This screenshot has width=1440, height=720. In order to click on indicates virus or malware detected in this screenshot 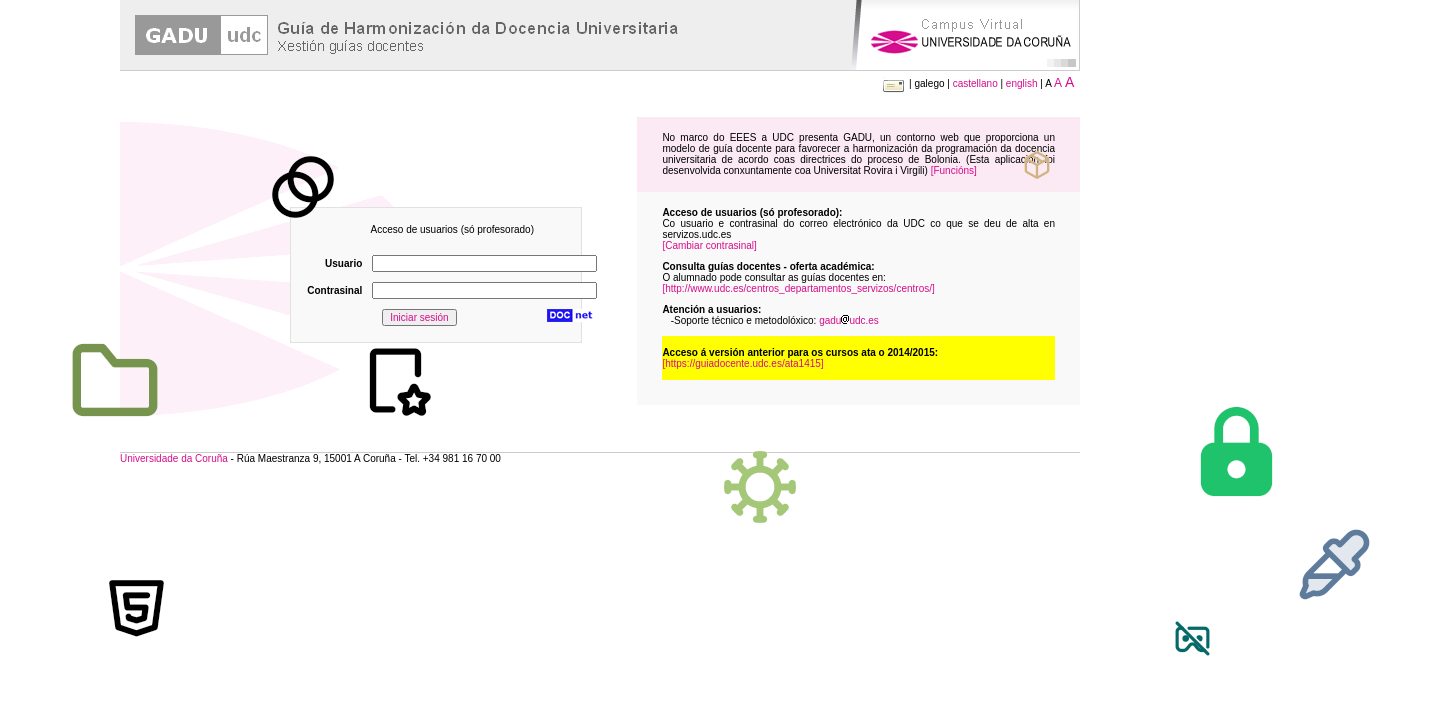, I will do `click(760, 487)`.